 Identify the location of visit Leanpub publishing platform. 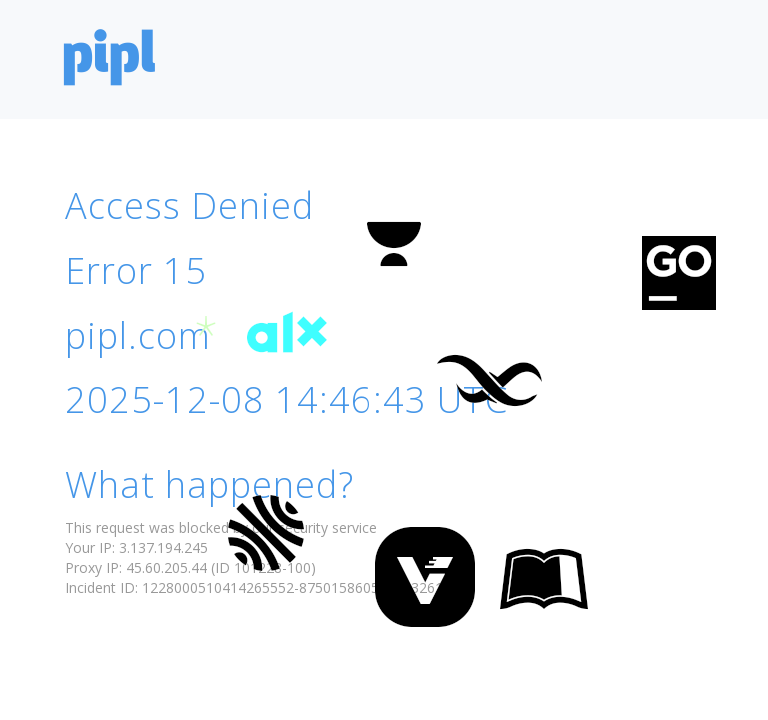
(544, 579).